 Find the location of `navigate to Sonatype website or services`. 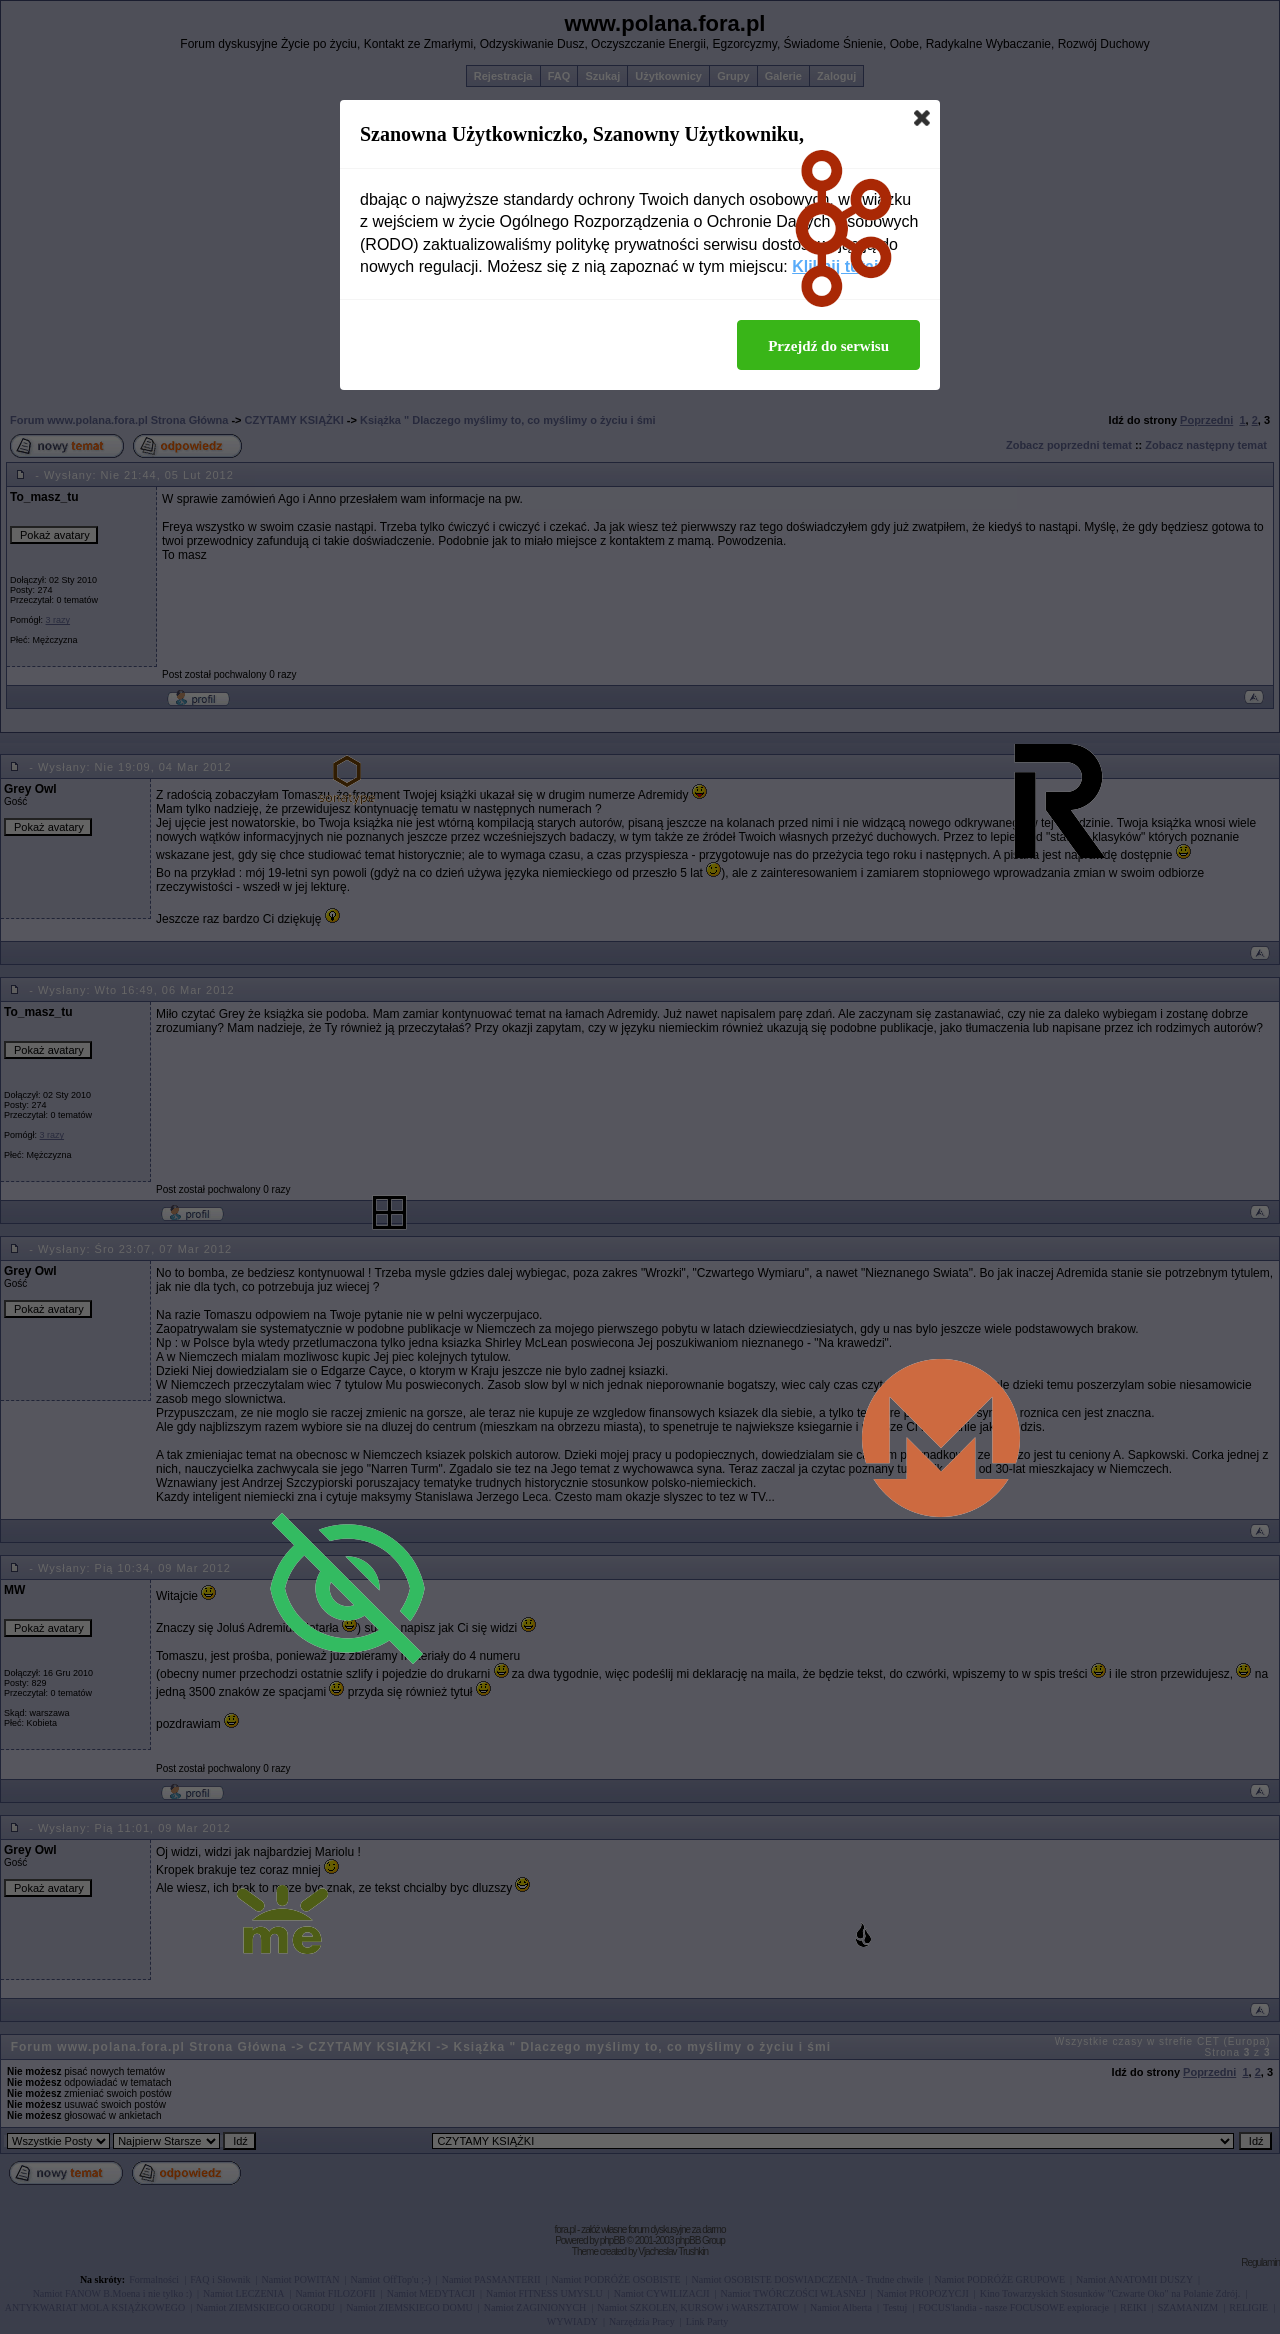

navigate to Sonatype website or services is located at coordinates (347, 780).